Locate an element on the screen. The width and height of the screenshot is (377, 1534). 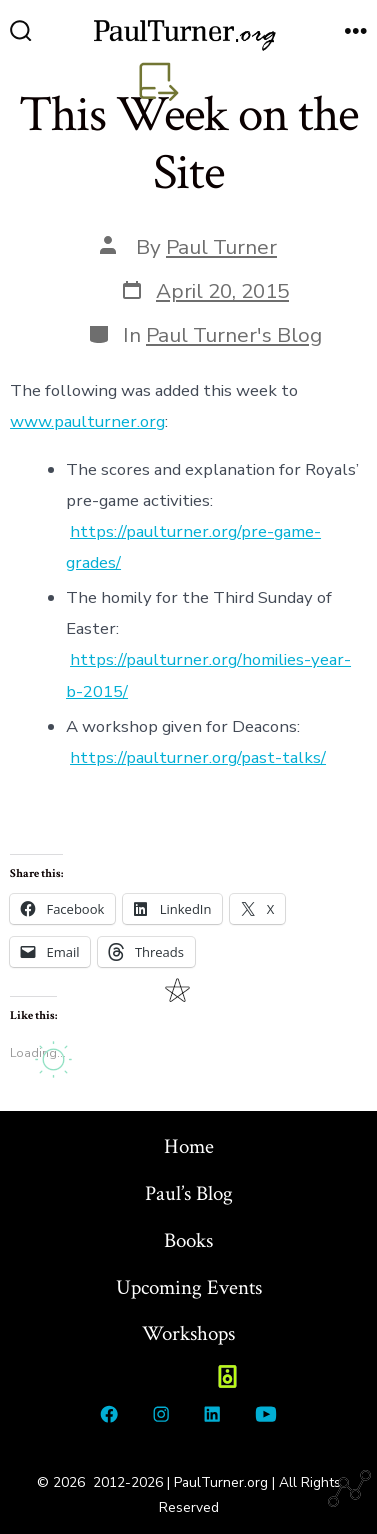
access audio or speaker settings is located at coordinates (227, 1376).